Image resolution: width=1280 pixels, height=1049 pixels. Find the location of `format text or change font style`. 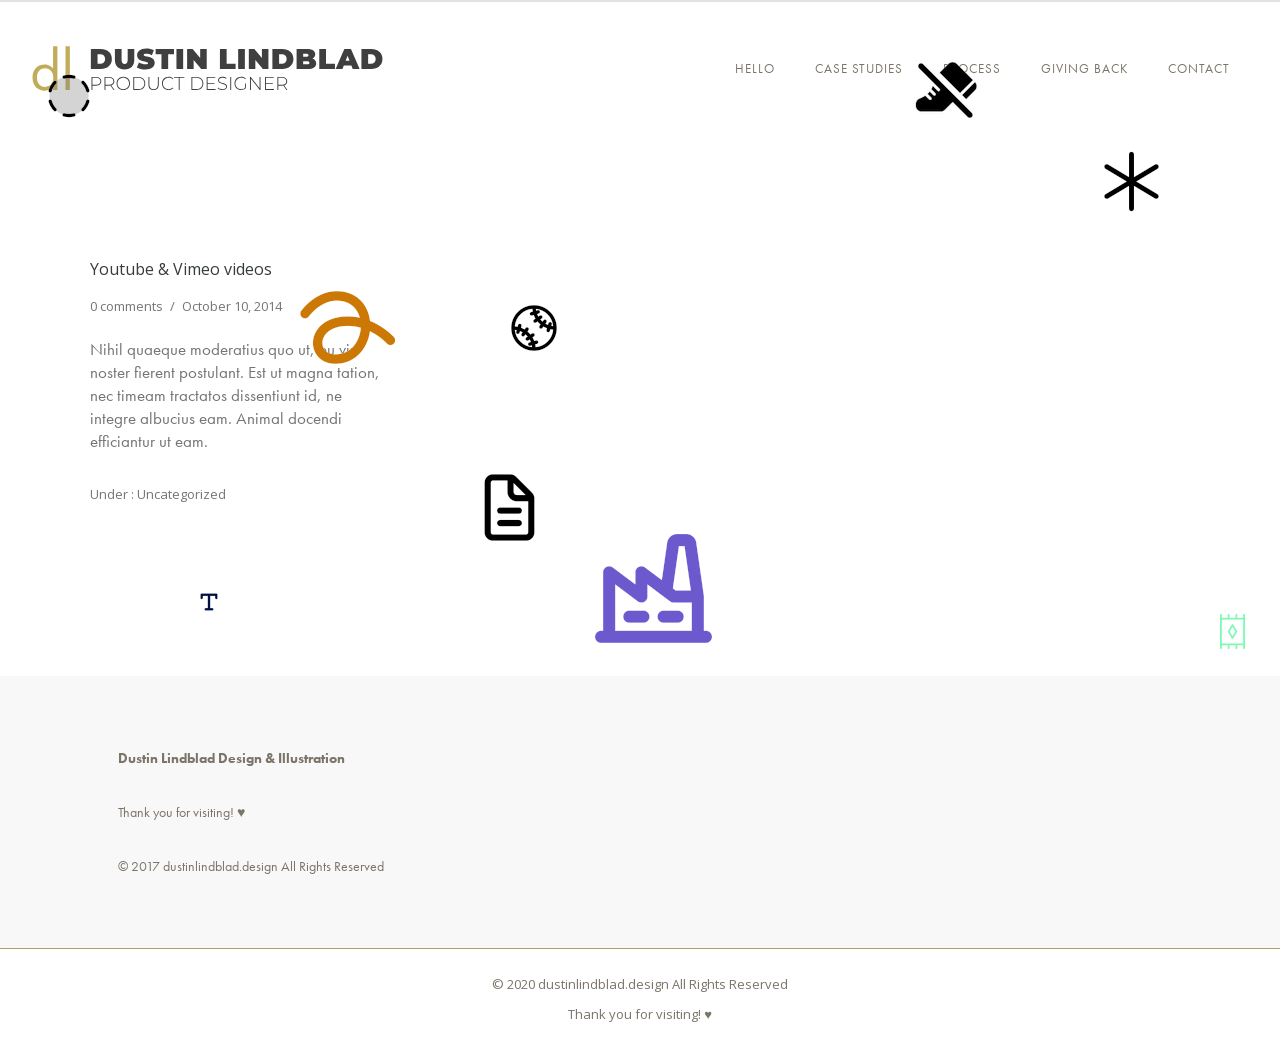

format text or change font style is located at coordinates (209, 602).